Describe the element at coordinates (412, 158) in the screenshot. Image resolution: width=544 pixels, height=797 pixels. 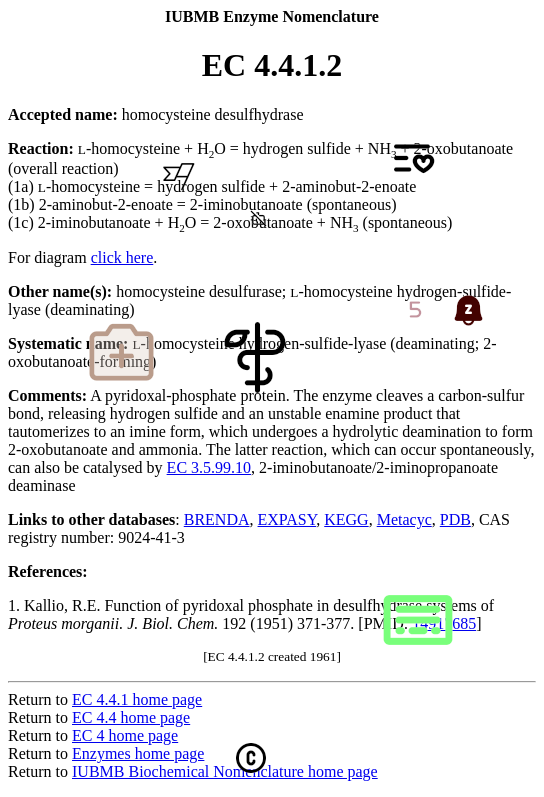
I see `view your favorites list` at that location.